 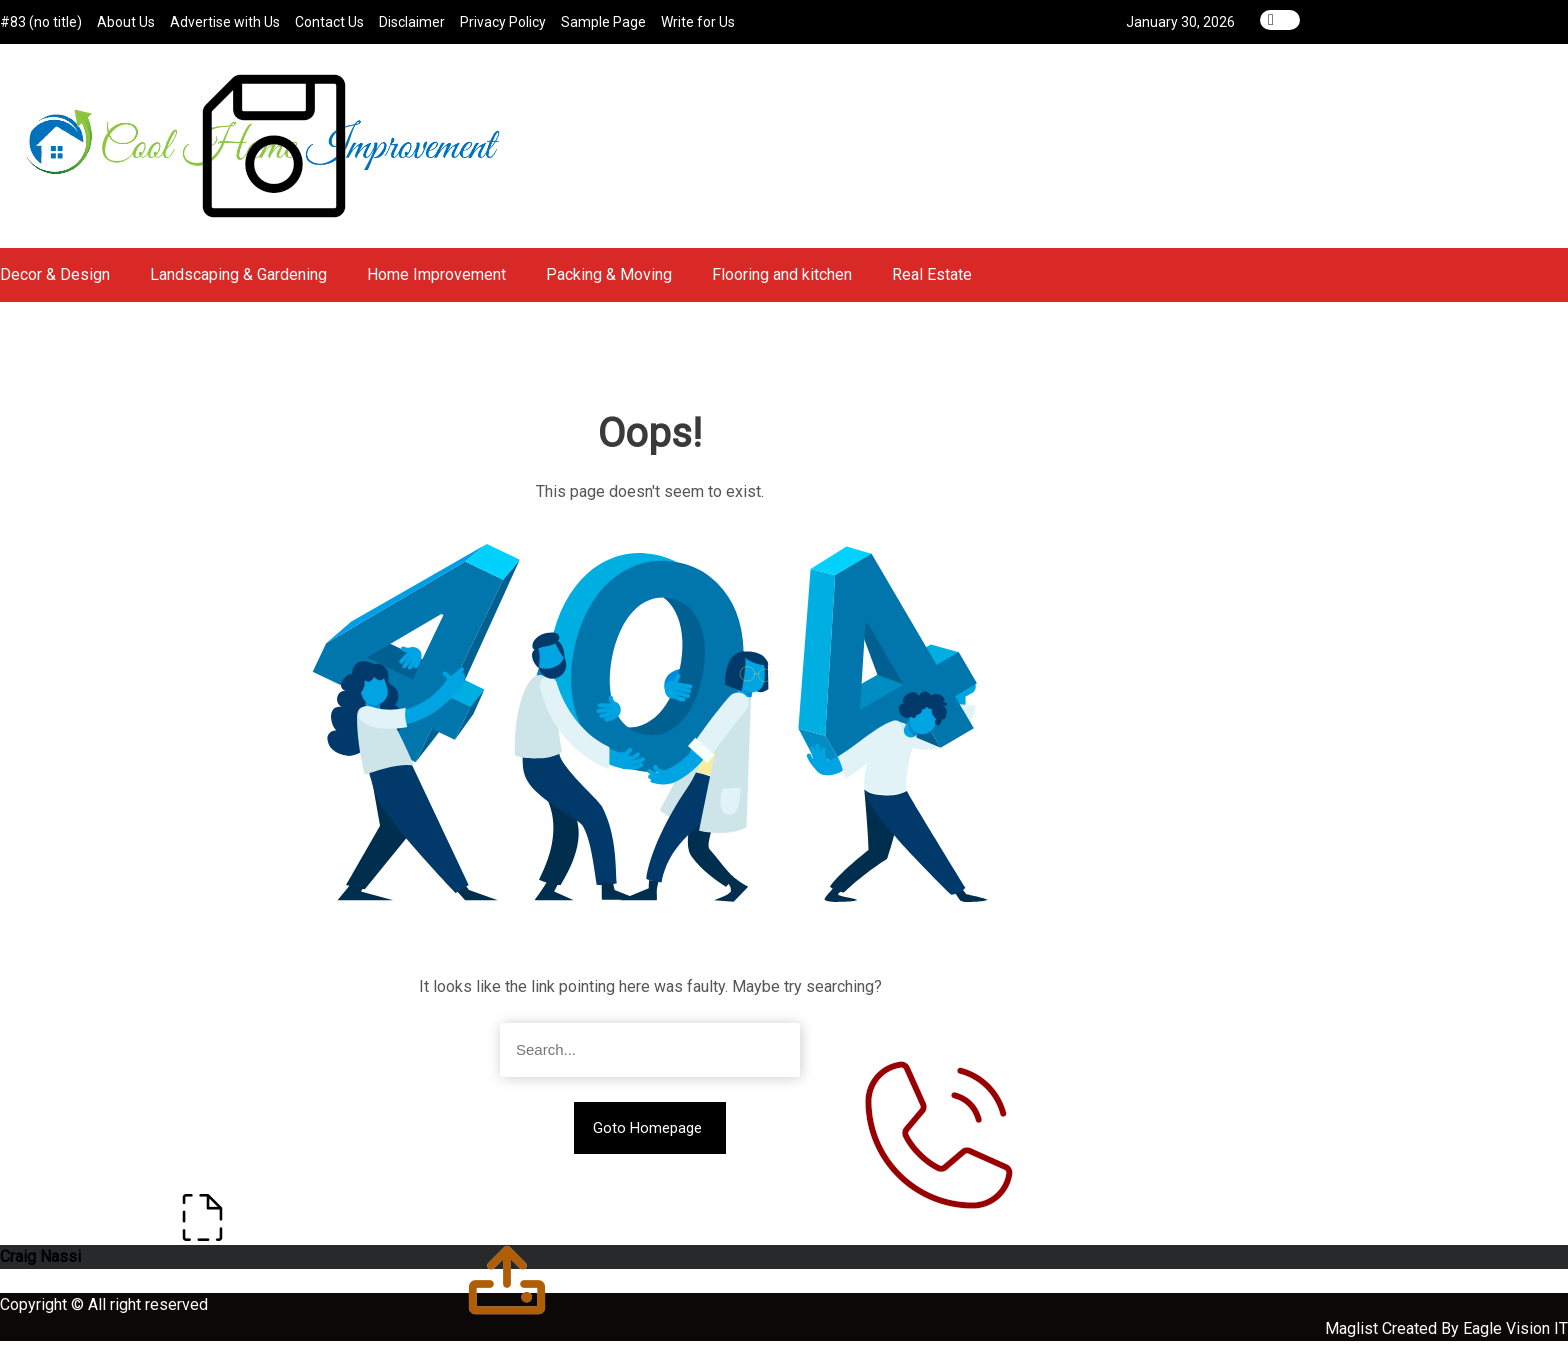 I want to click on a placeholder for a file not yet uploaded, so click(x=202, y=1217).